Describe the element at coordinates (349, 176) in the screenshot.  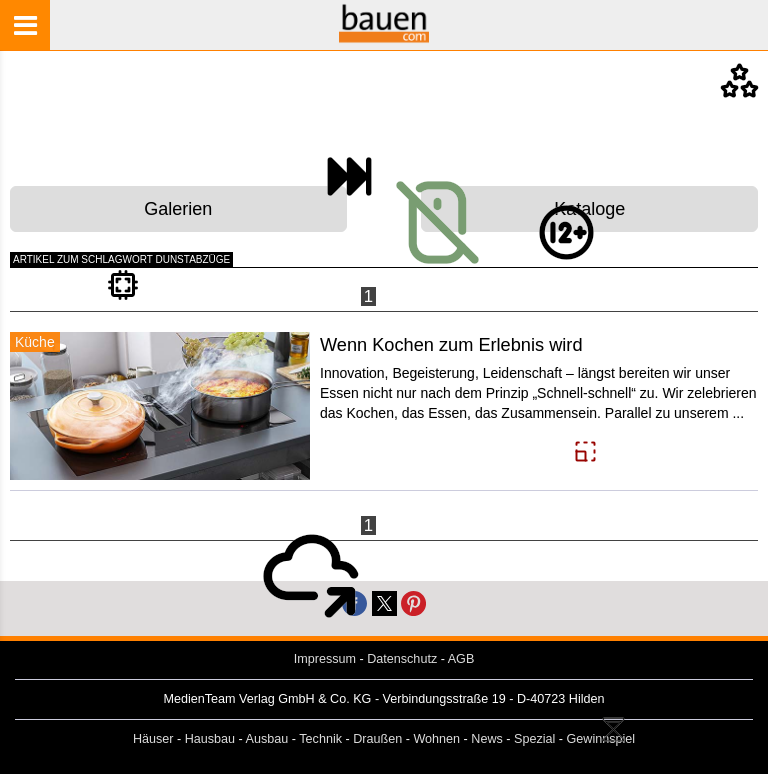
I see `skip to the next track` at that location.